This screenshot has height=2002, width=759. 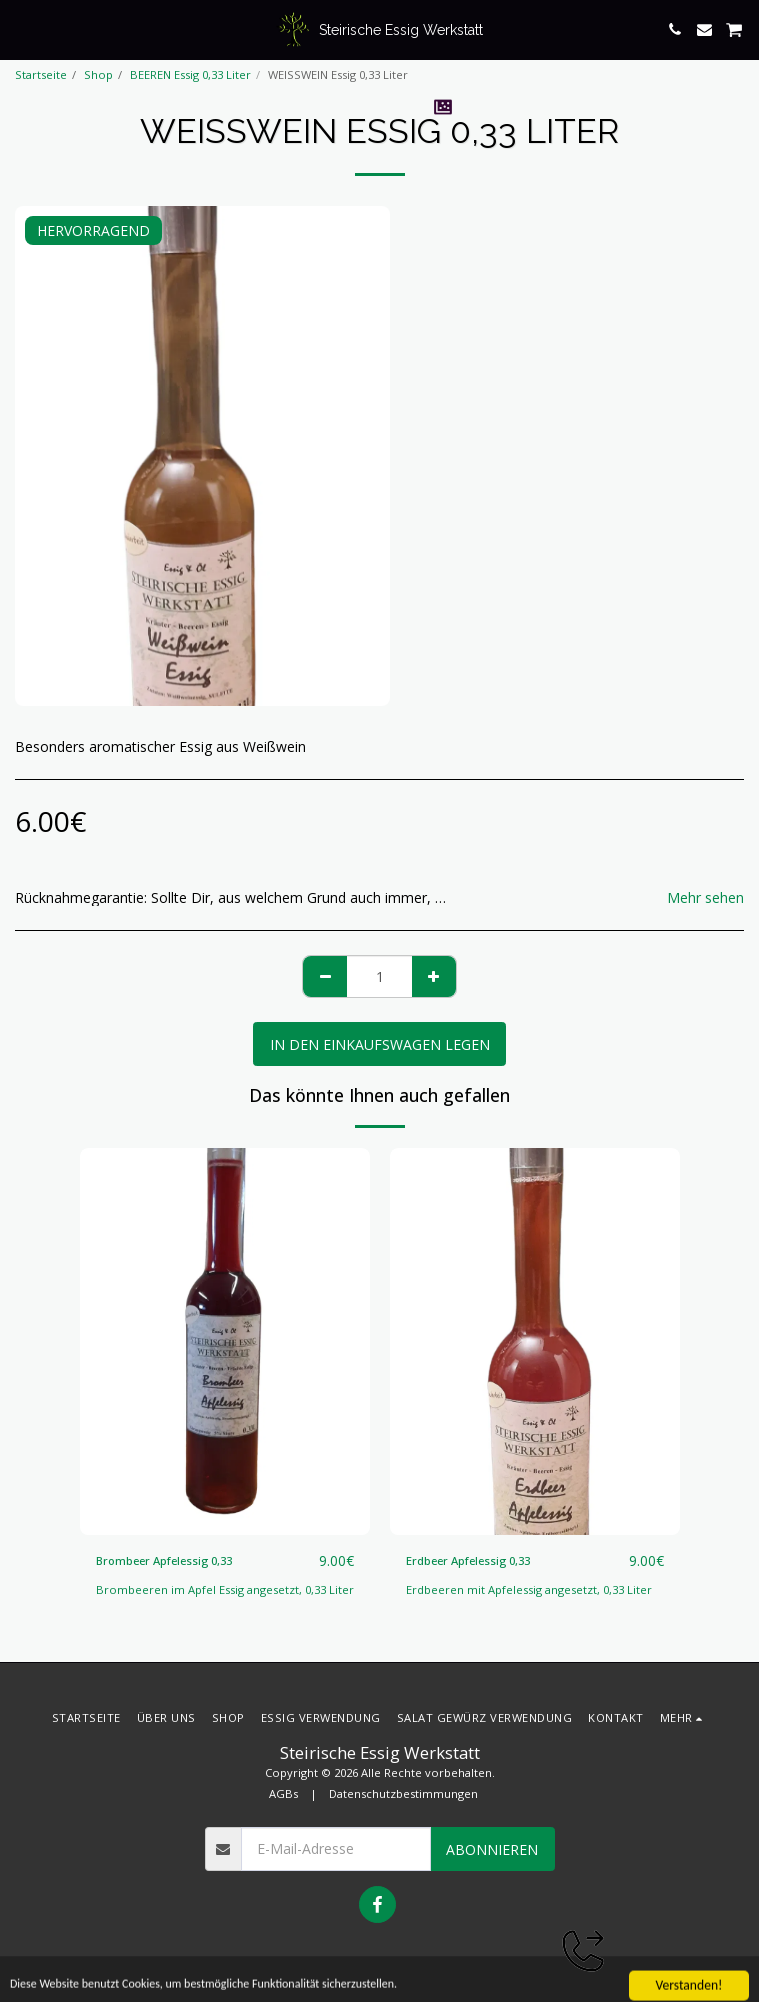 What do you see at coordinates (584, 1950) in the screenshot?
I see `transfer an active call` at bounding box center [584, 1950].